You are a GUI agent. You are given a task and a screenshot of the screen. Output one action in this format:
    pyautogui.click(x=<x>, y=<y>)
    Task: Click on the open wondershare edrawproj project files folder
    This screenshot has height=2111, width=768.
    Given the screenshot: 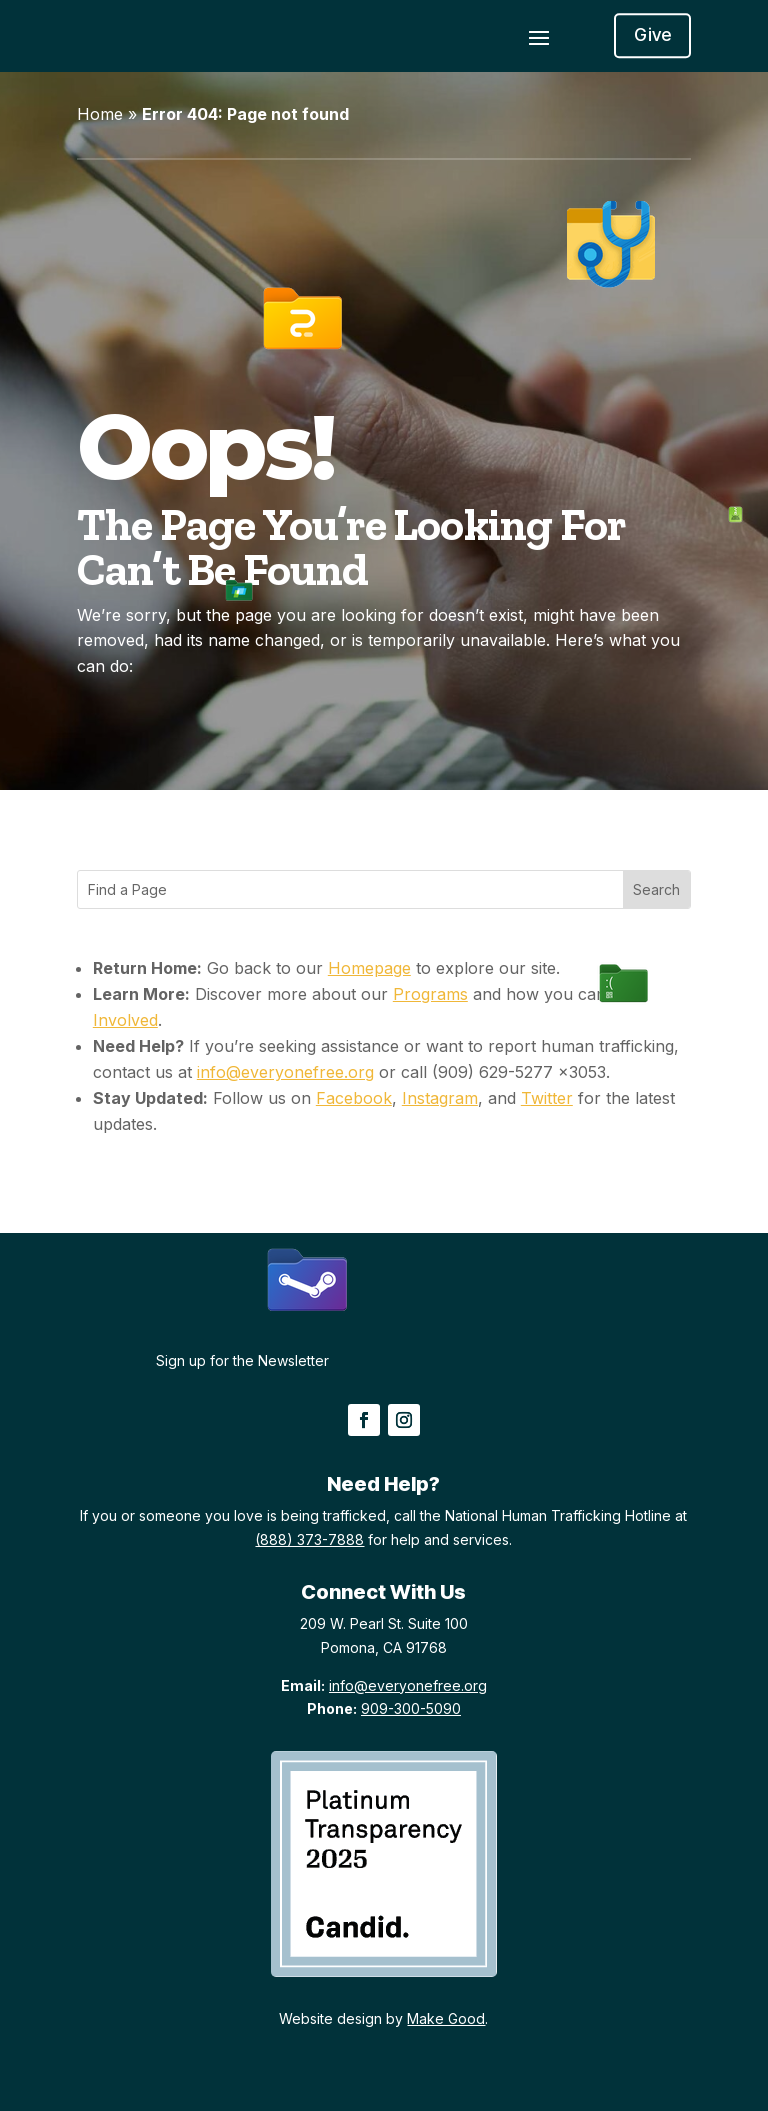 What is the action you would take?
    pyautogui.click(x=302, y=320)
    